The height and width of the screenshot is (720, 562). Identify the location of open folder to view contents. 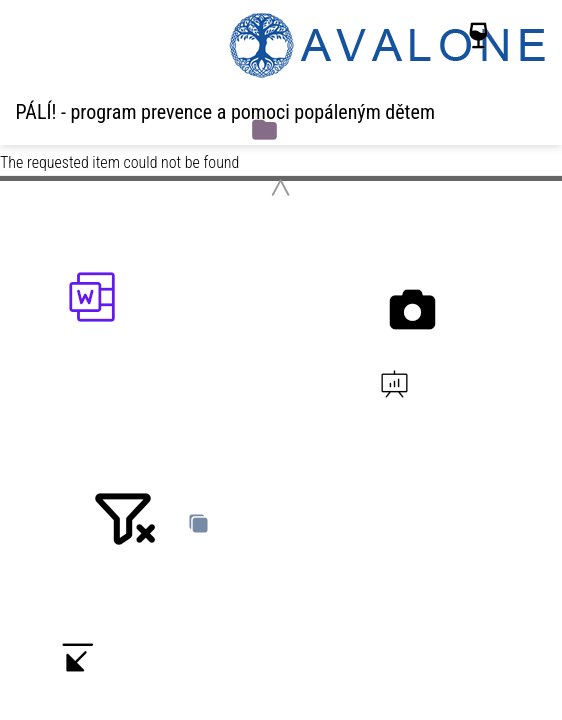
(264, 130).